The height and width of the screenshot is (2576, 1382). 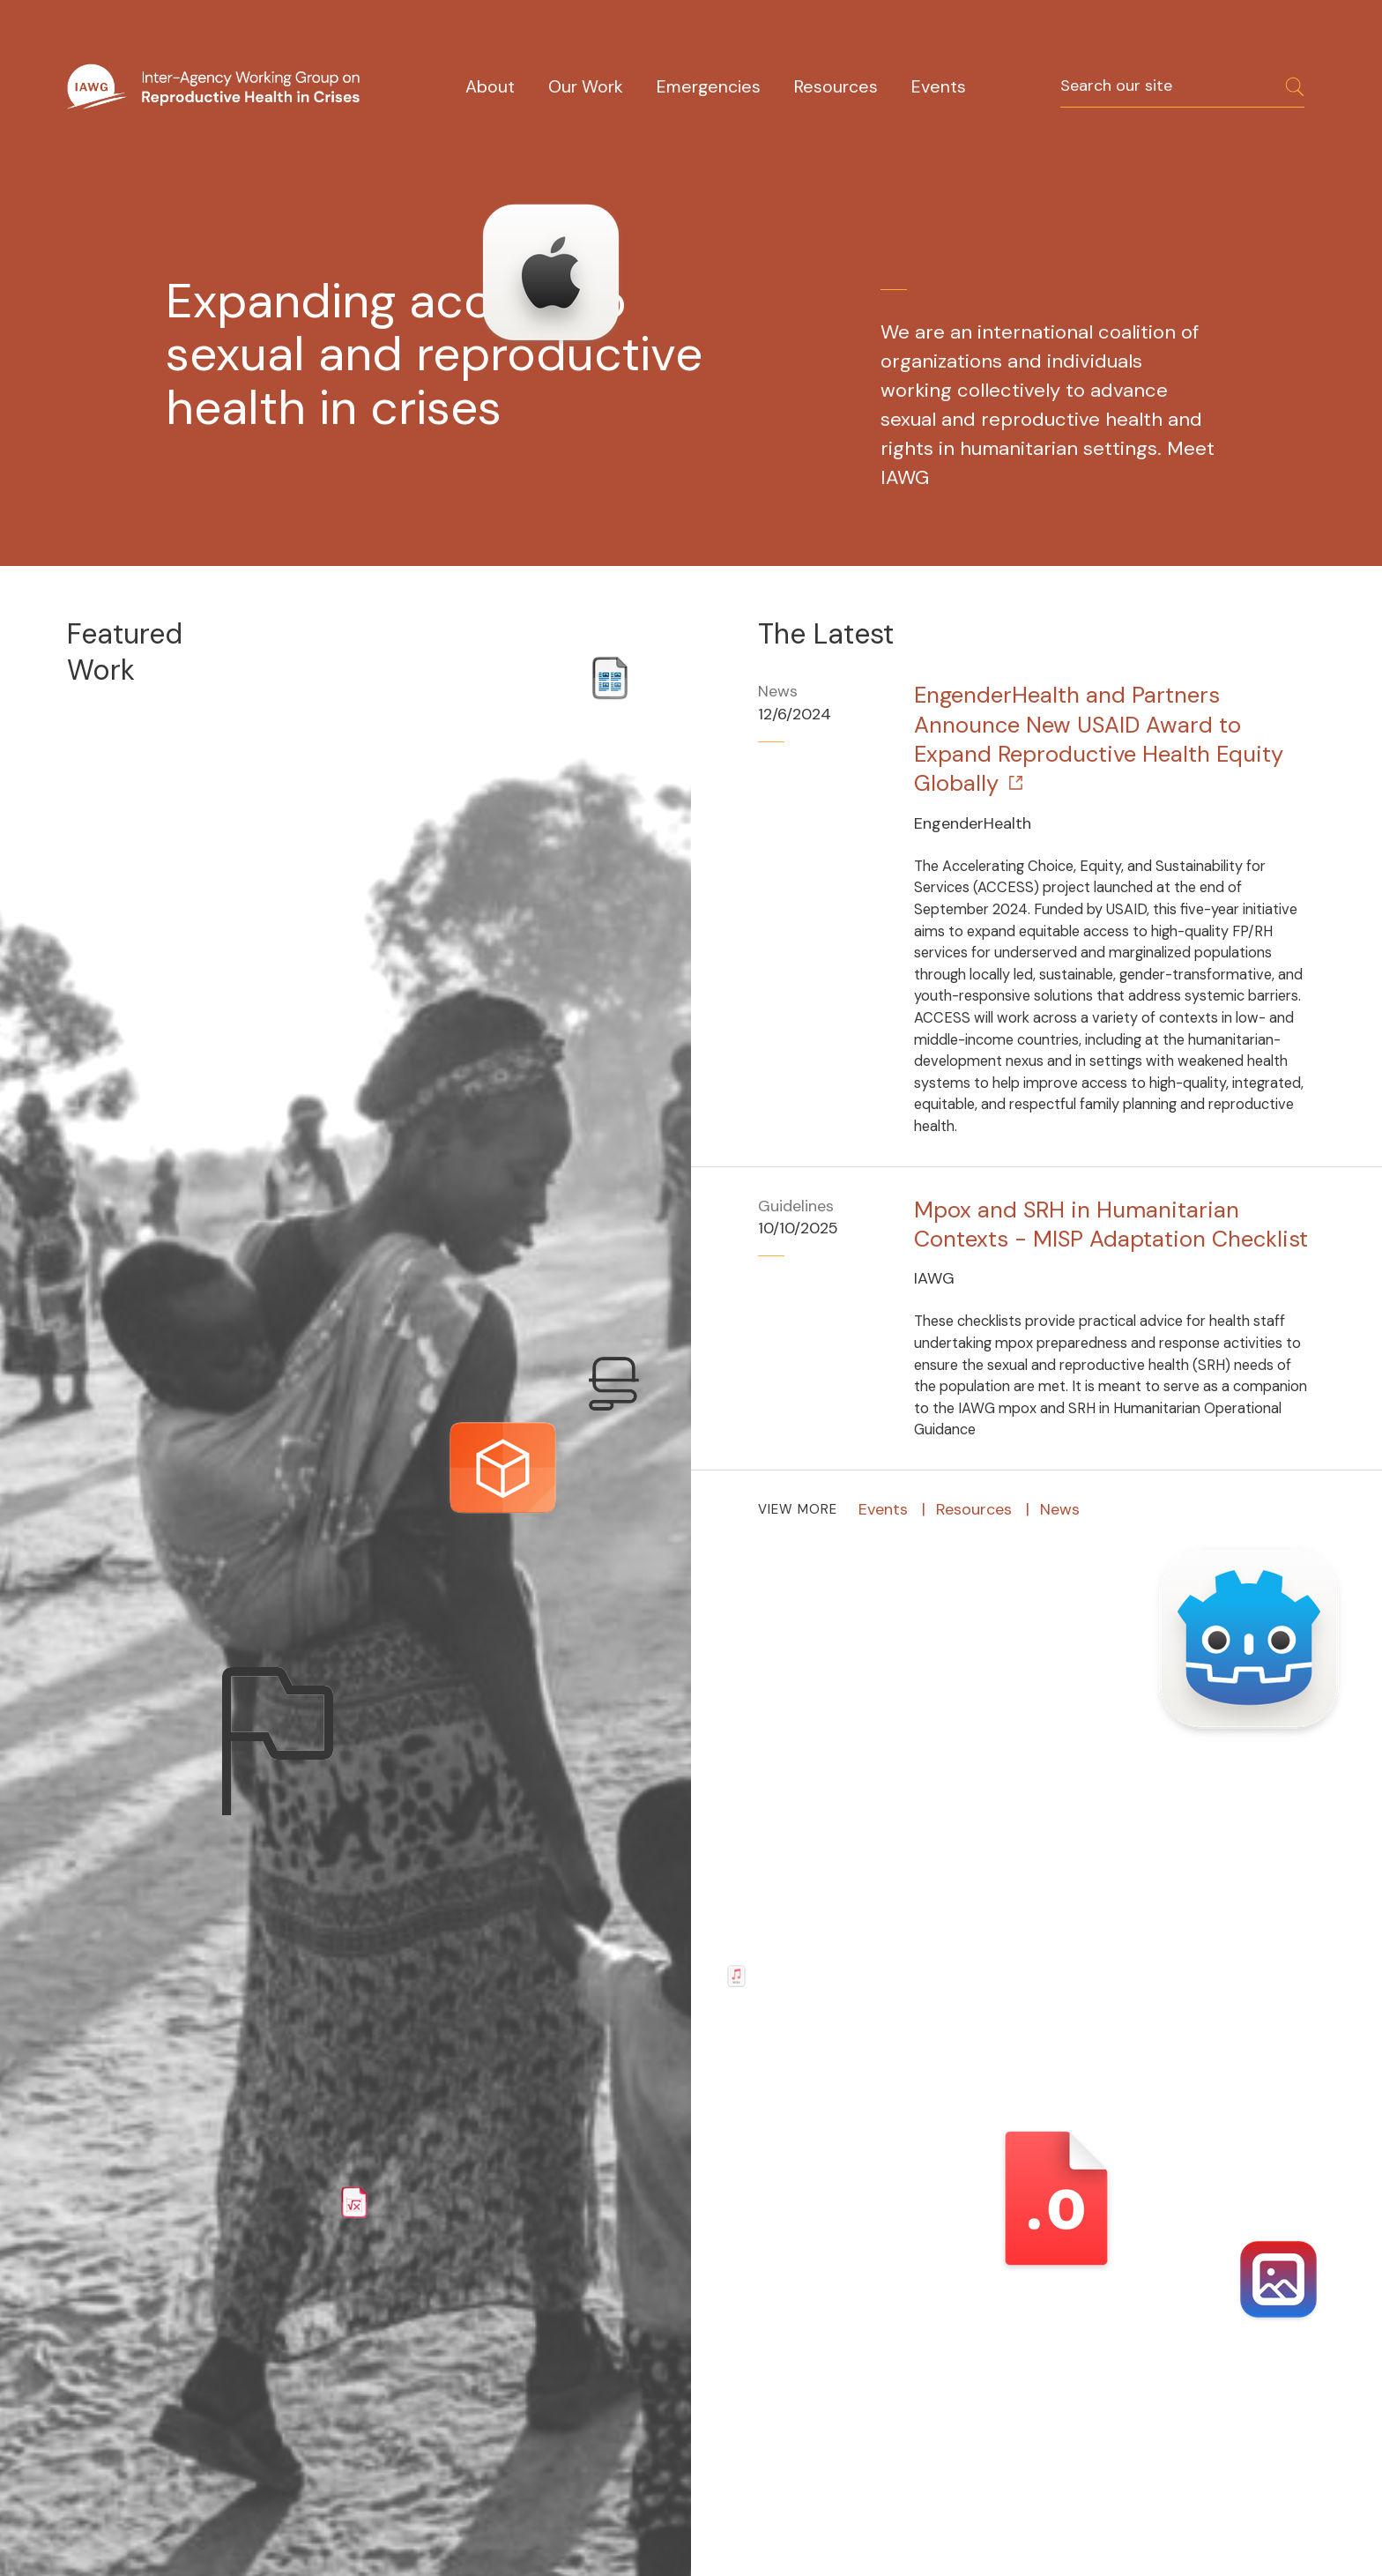 What do you see at coordinates (1249, 1639) in the screenshot?
I see `open godot game engine` at bounding box center [1249, 1639].